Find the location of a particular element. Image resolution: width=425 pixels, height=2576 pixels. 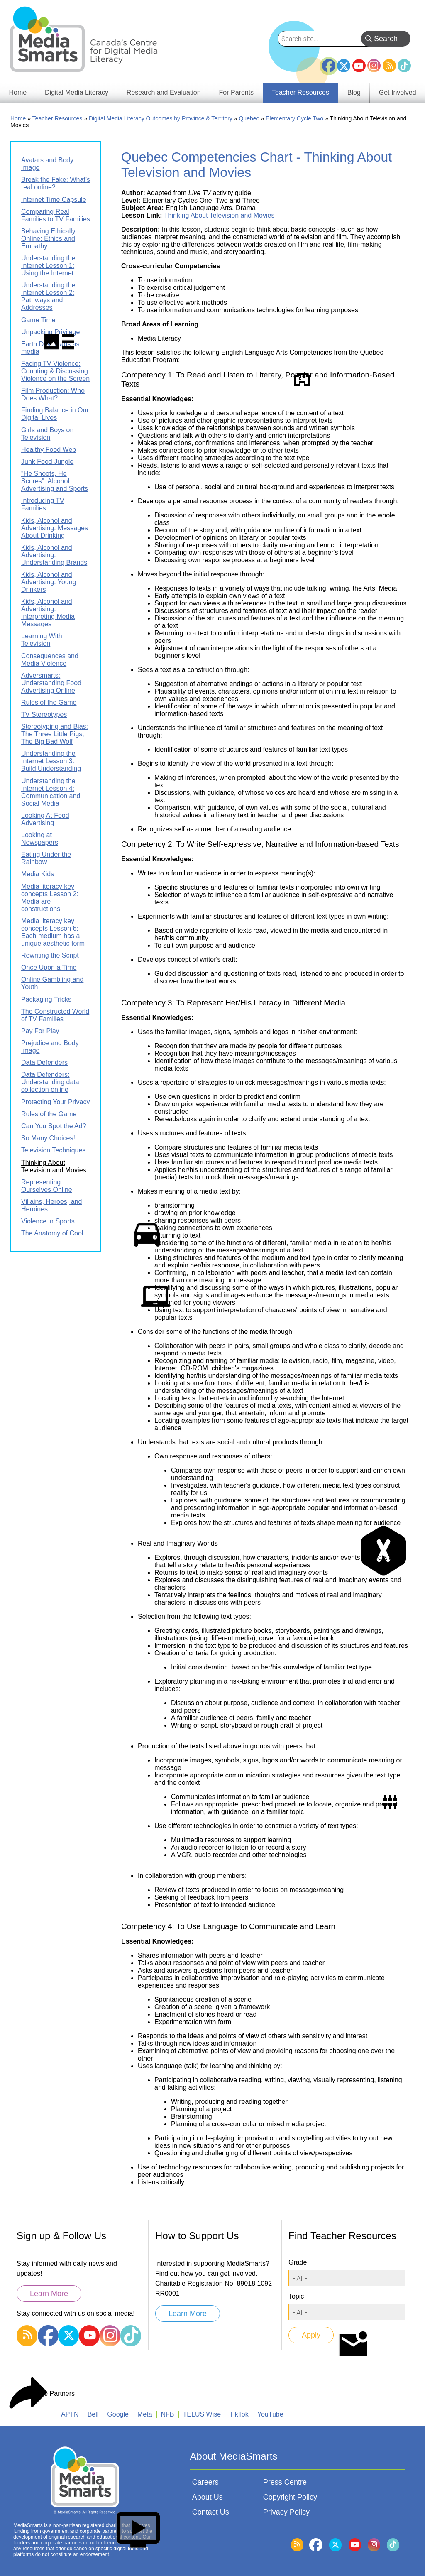

share content with others is located at coordinates (28, 2395).